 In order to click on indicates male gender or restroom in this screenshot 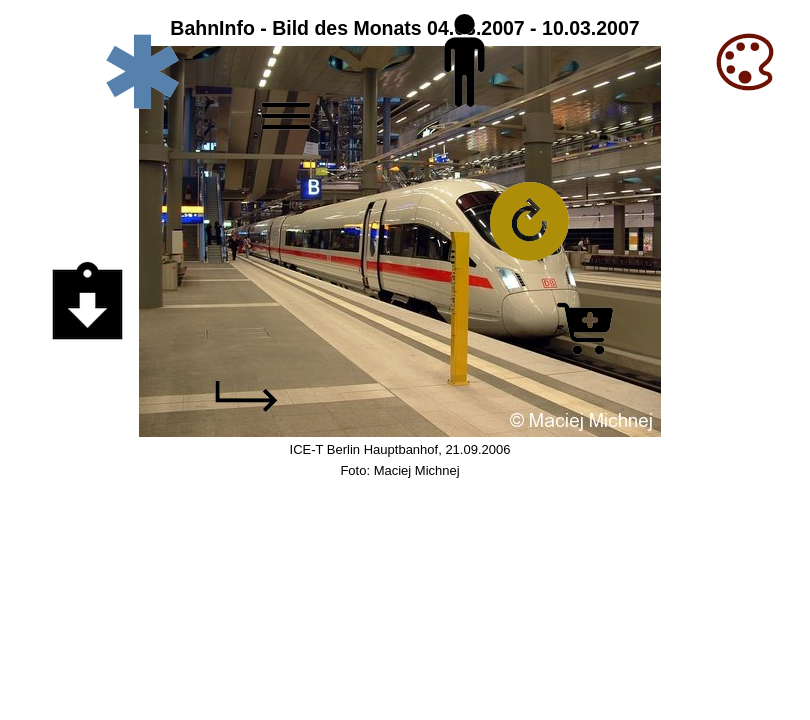, I will do `click(464, 60)`.